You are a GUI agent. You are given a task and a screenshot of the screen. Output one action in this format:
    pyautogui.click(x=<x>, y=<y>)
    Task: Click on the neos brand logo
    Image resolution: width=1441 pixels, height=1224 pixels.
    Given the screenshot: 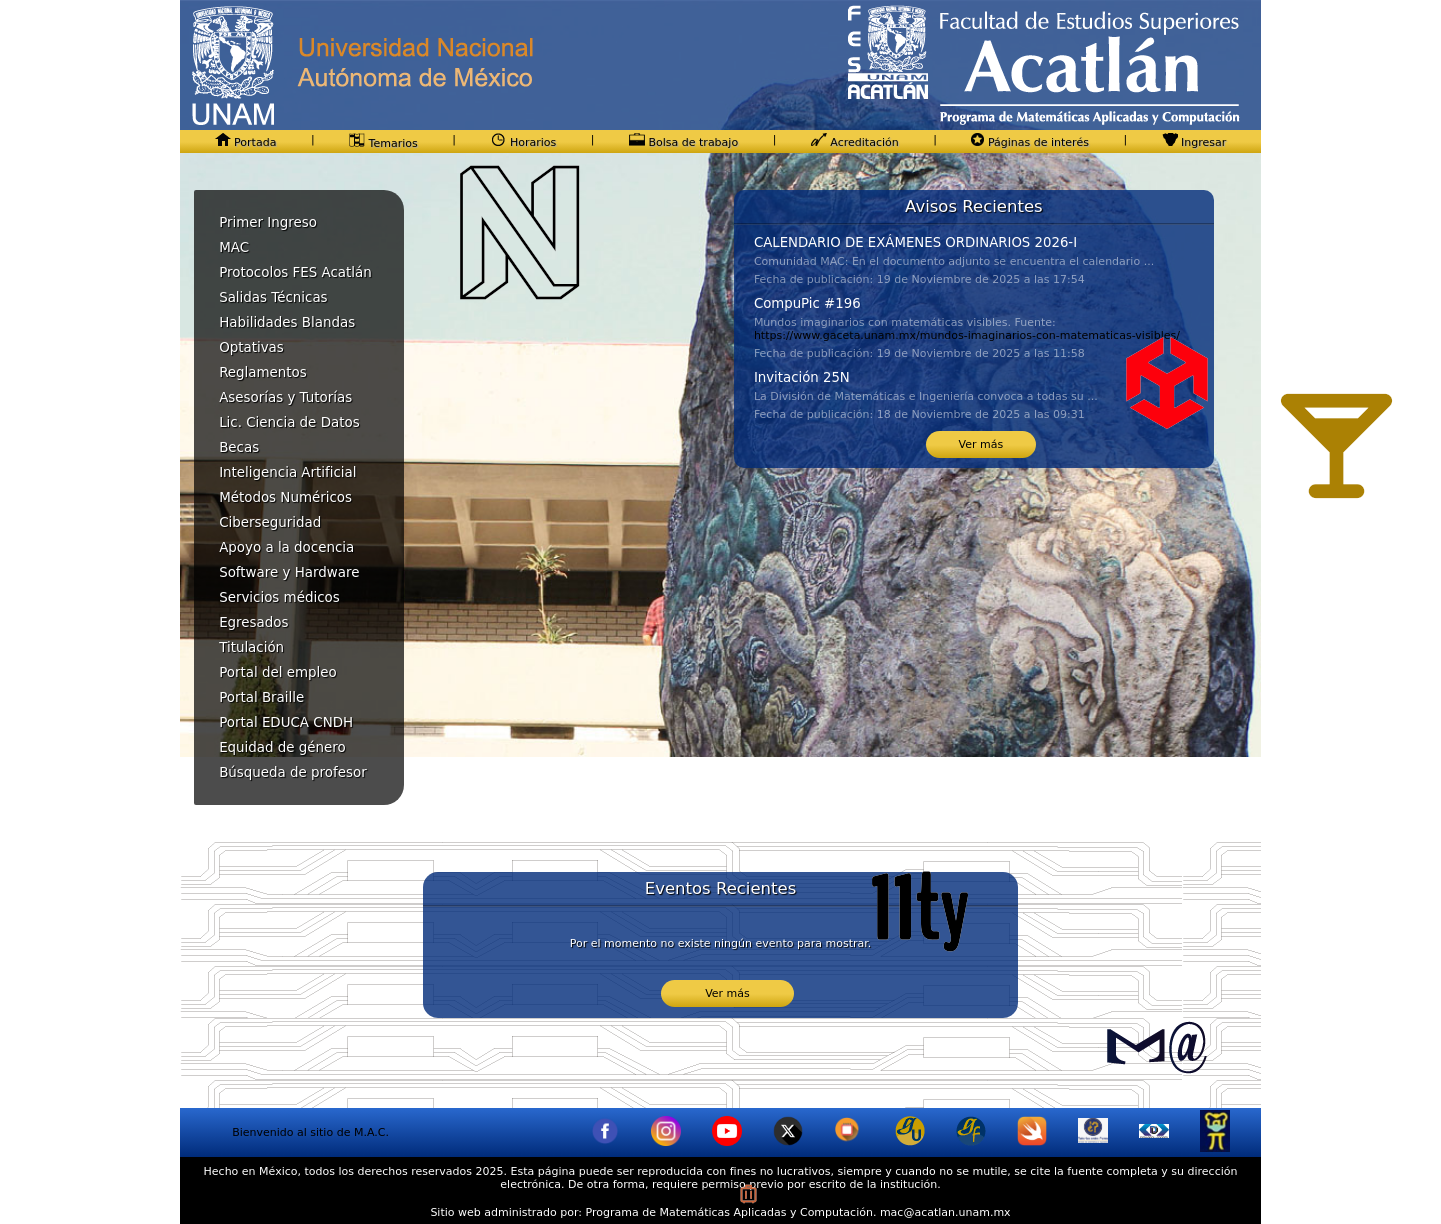 What is the action you would take?
    pyautogui.click(x=519, y=232)
    